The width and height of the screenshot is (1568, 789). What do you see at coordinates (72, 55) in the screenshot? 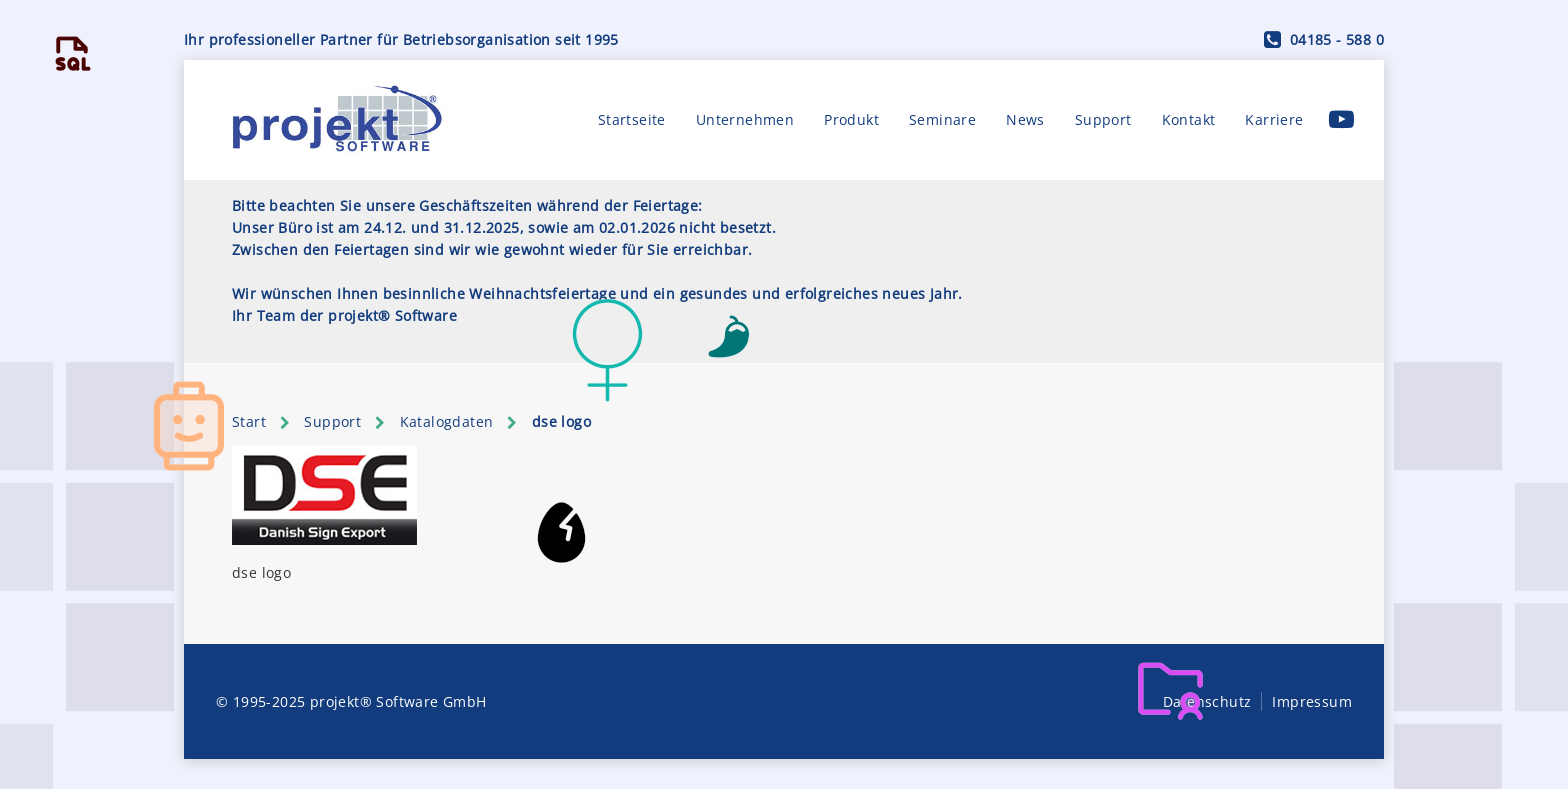
I see `open or view an SQL database file` at bounding box center [72, 55].